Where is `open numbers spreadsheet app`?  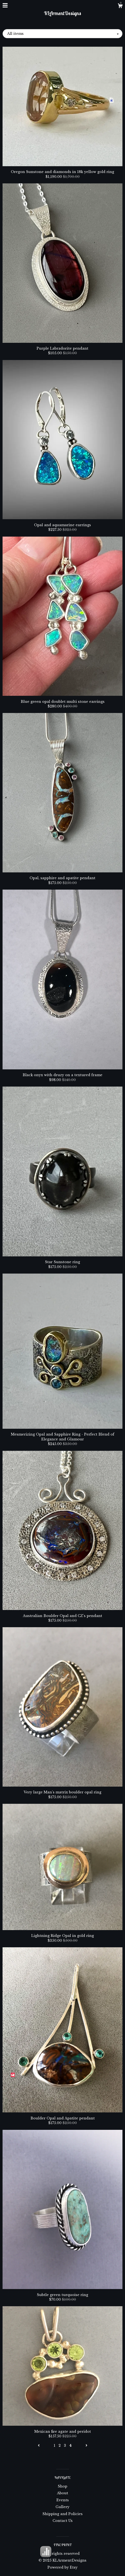 open numbers spreadsheet app is located at coordinates (46, 2552).